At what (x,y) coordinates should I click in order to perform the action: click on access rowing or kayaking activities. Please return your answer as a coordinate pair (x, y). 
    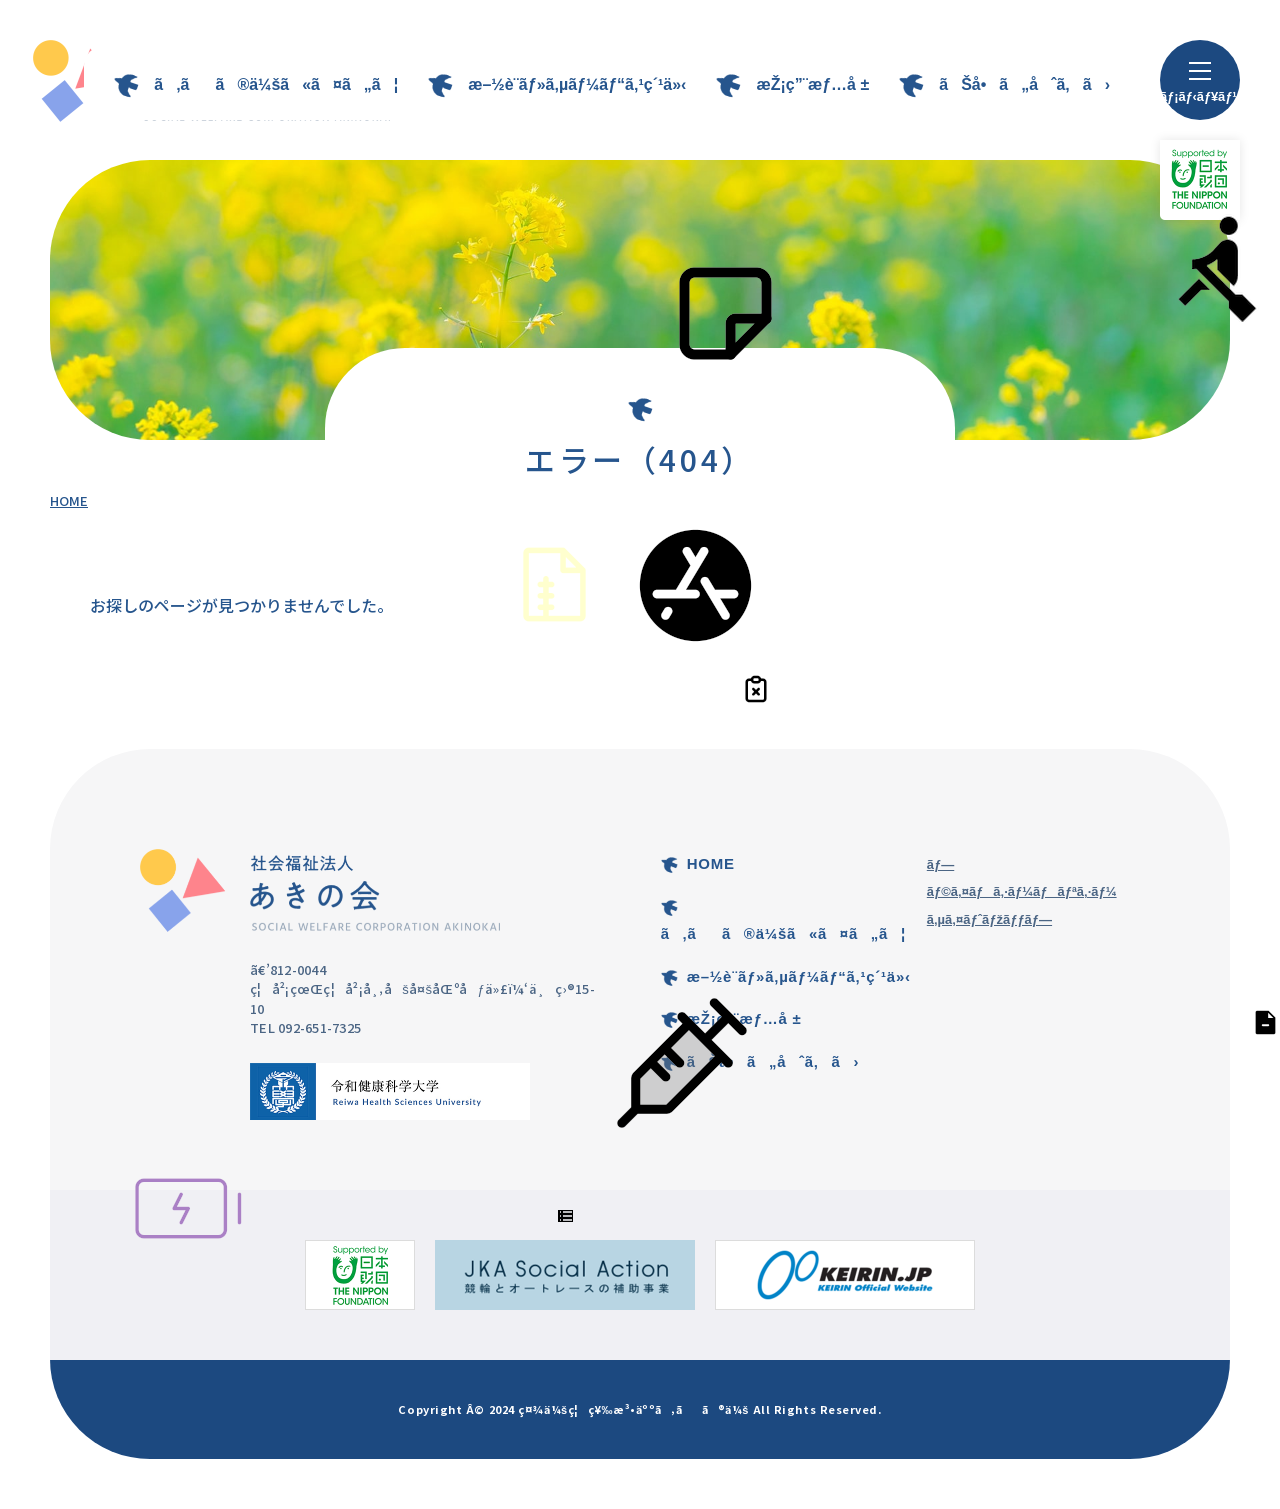
    Looking at the image, I should click on (1215, 267).